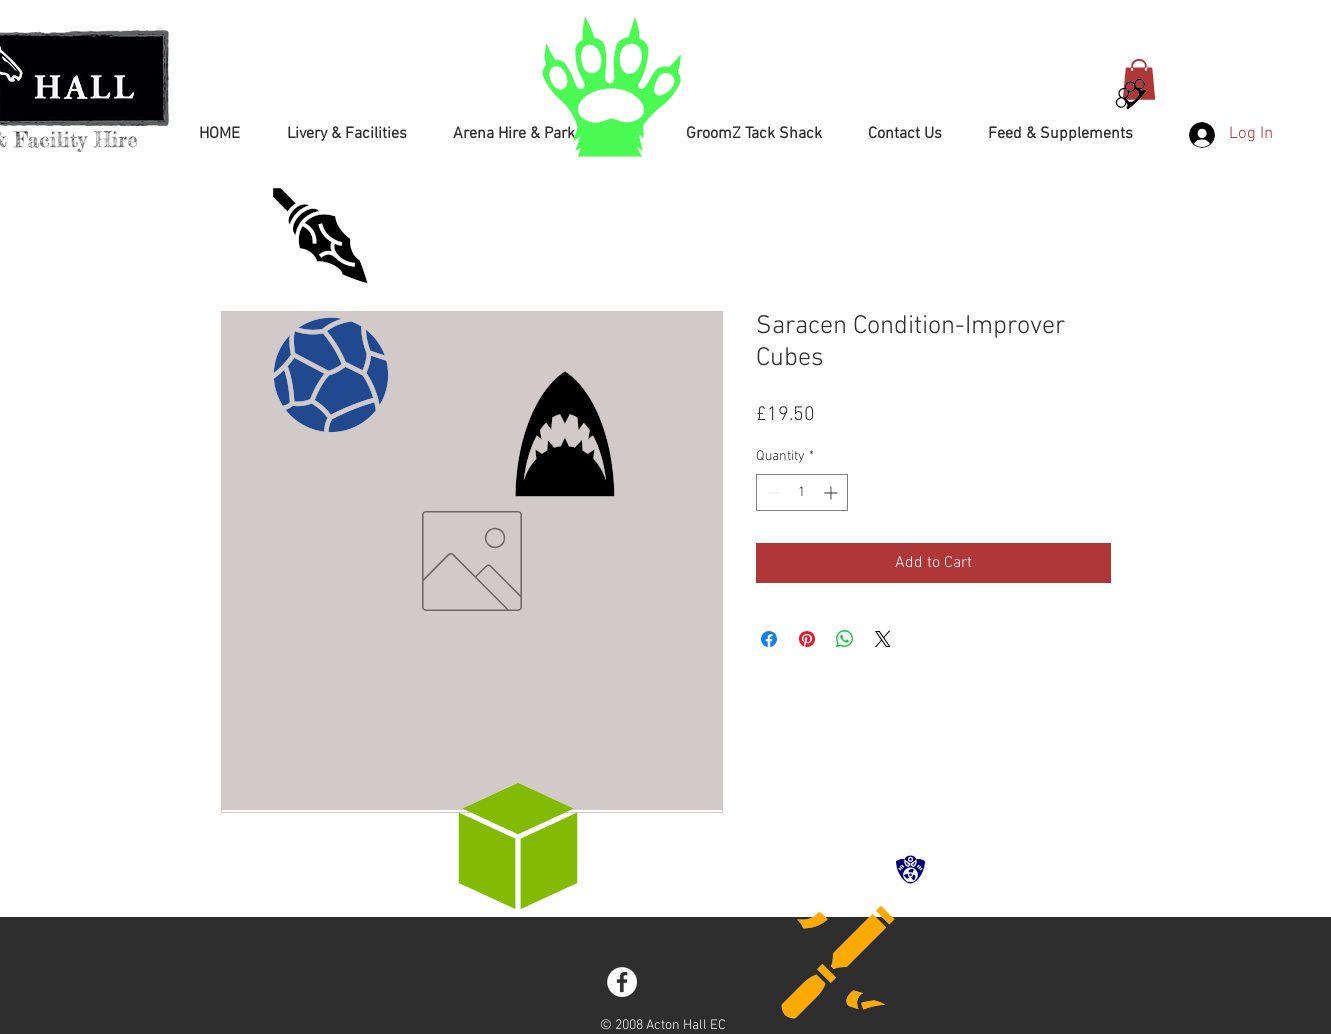 The image size is (1331, 1034). Describe the element at coordinates (1131, 94) in the screenshot. I see `equip brass knuckles weapon` at that location.